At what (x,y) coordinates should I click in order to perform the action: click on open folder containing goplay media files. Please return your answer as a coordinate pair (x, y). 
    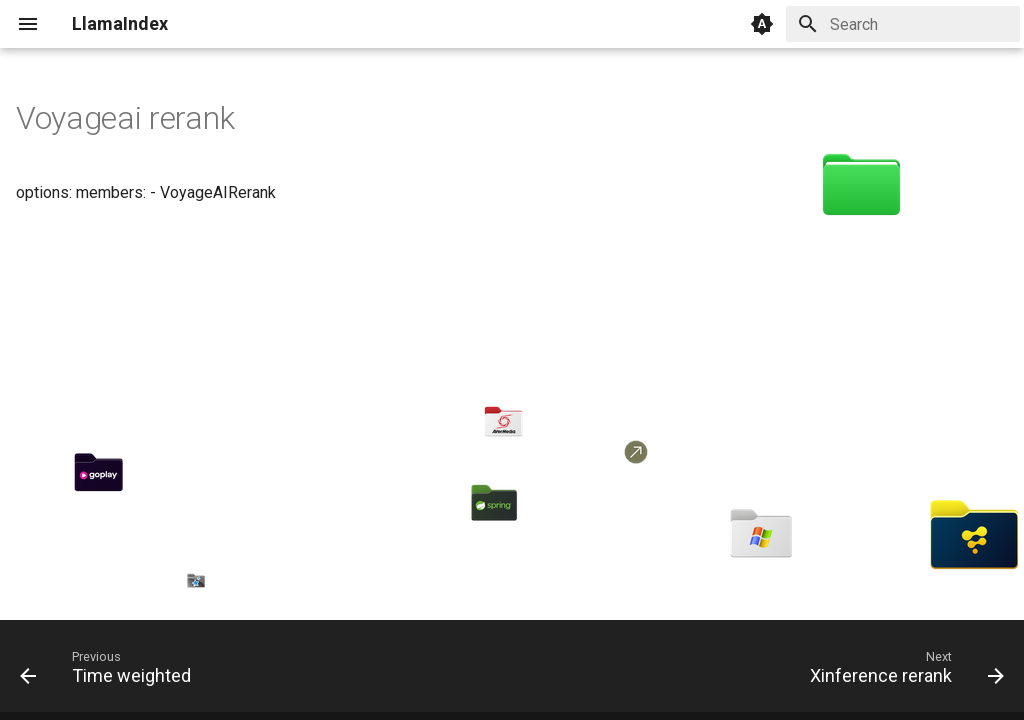
    Looking at the image, I should click on (98, 473).